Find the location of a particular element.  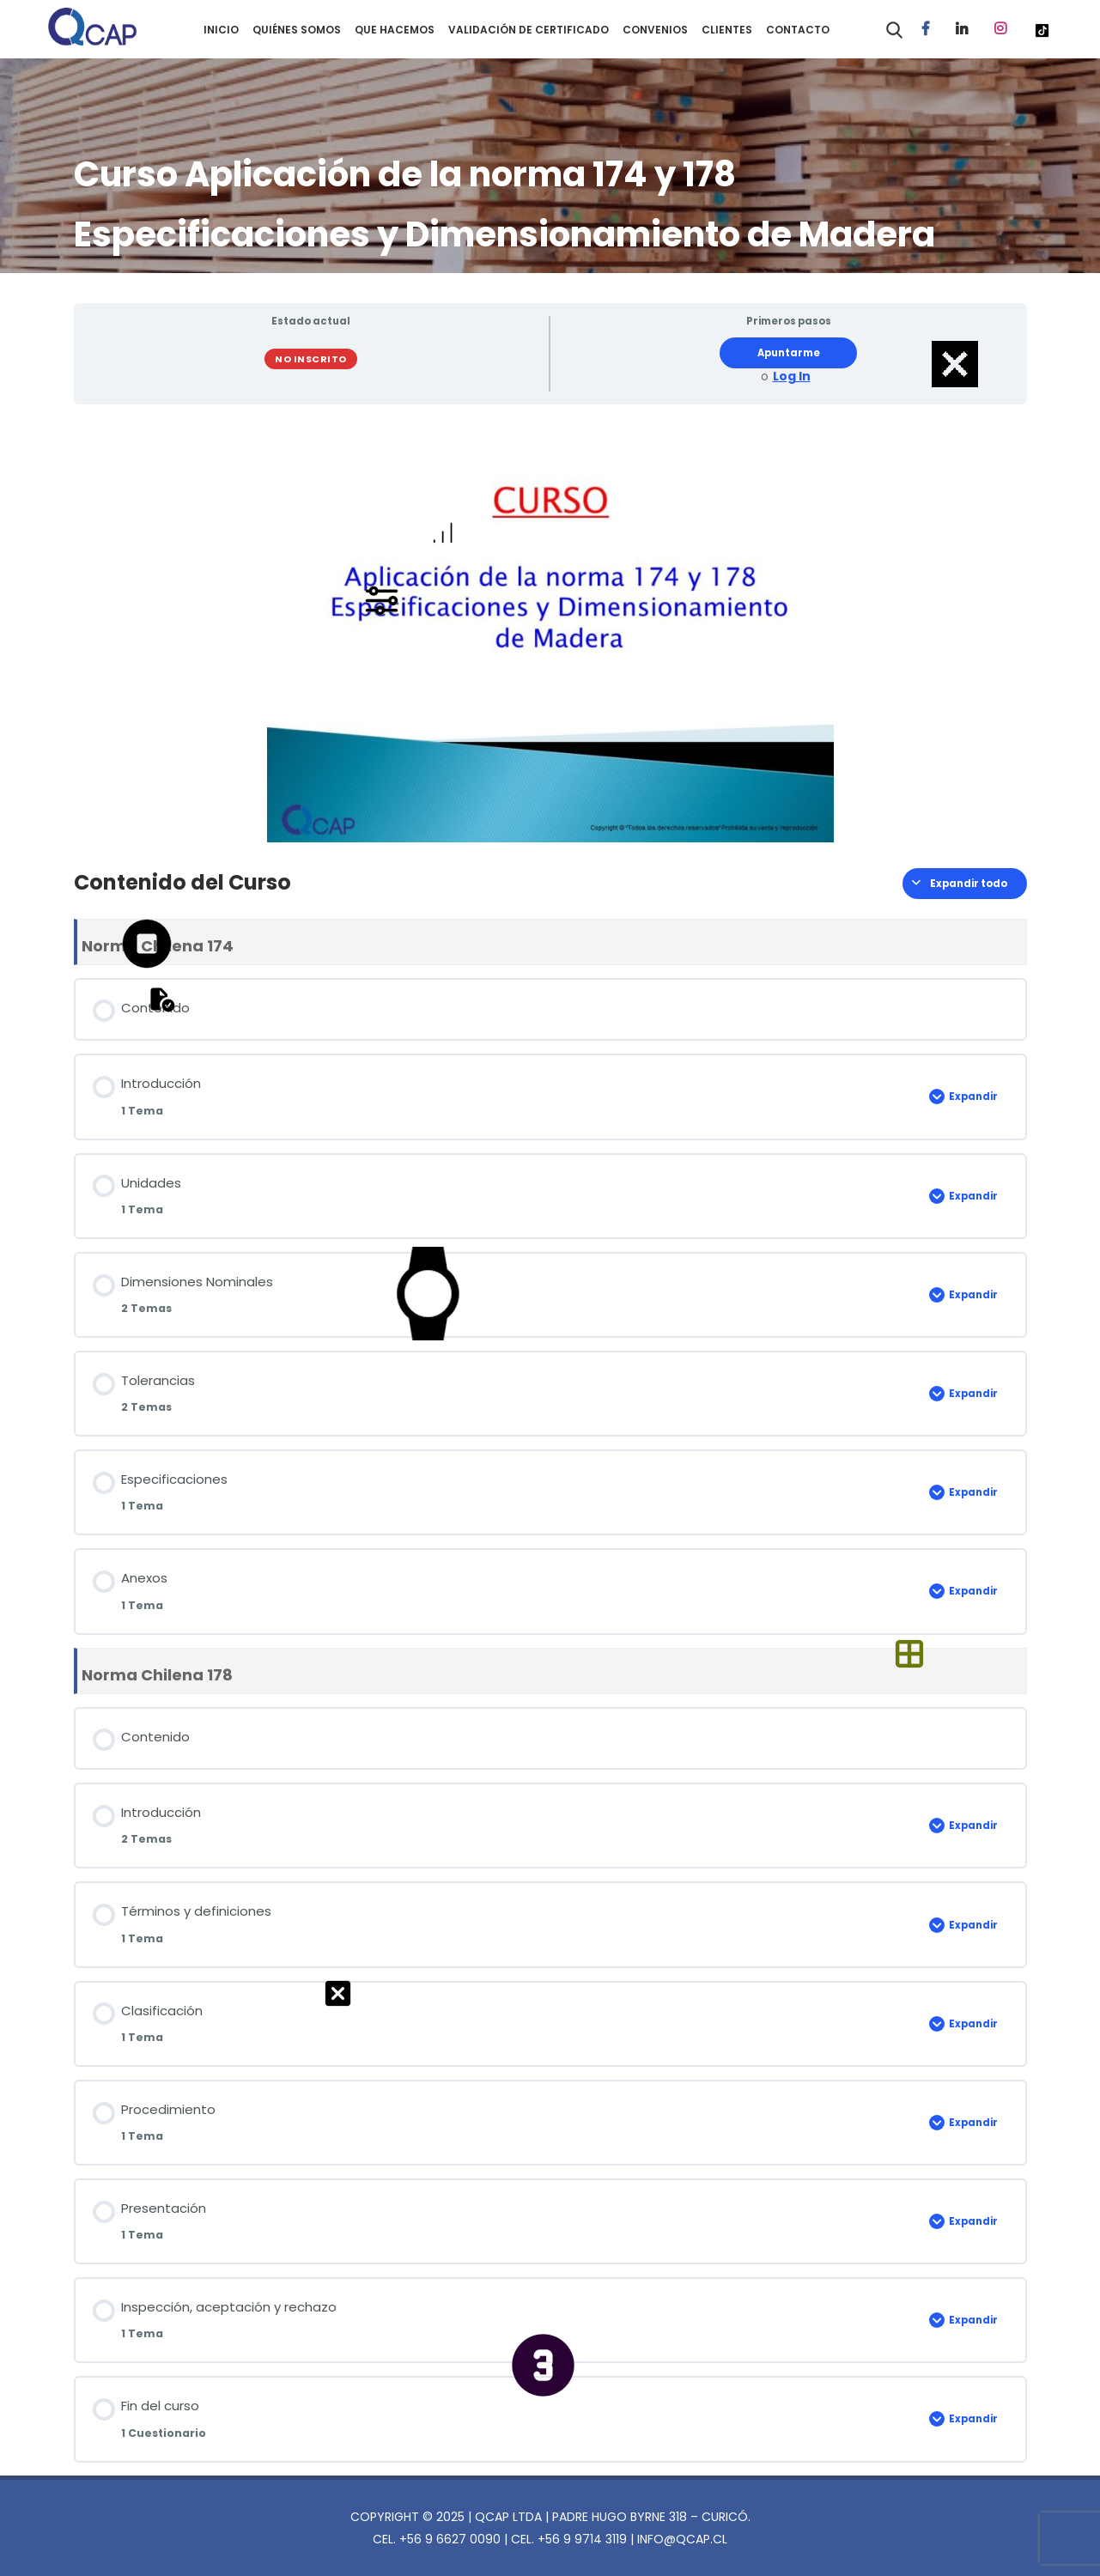

step 3 in a multi-step process or wizard is located at coordinates (543, 2365).